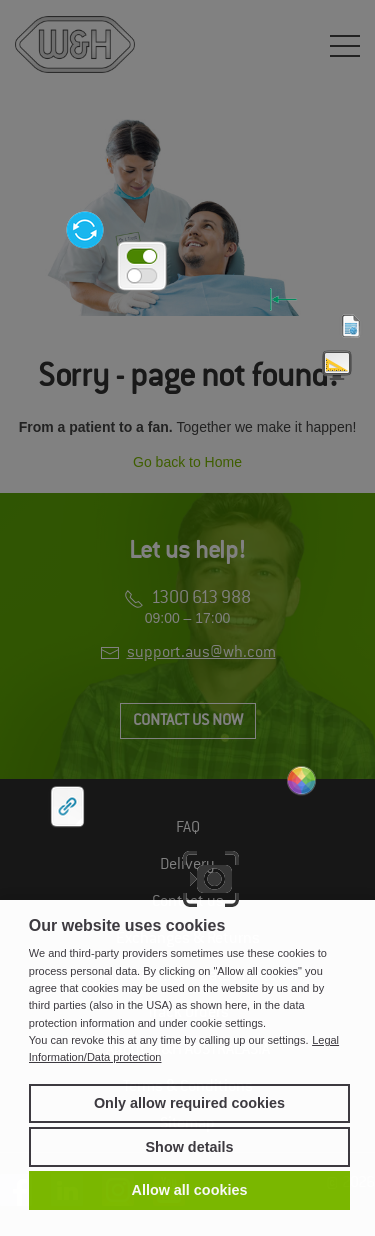 The width and height of the screenshot is (375, 1236). Describe the element at coordinates (67, 806) in the screenshot. I see `a windows internet shortcut file` at that location.